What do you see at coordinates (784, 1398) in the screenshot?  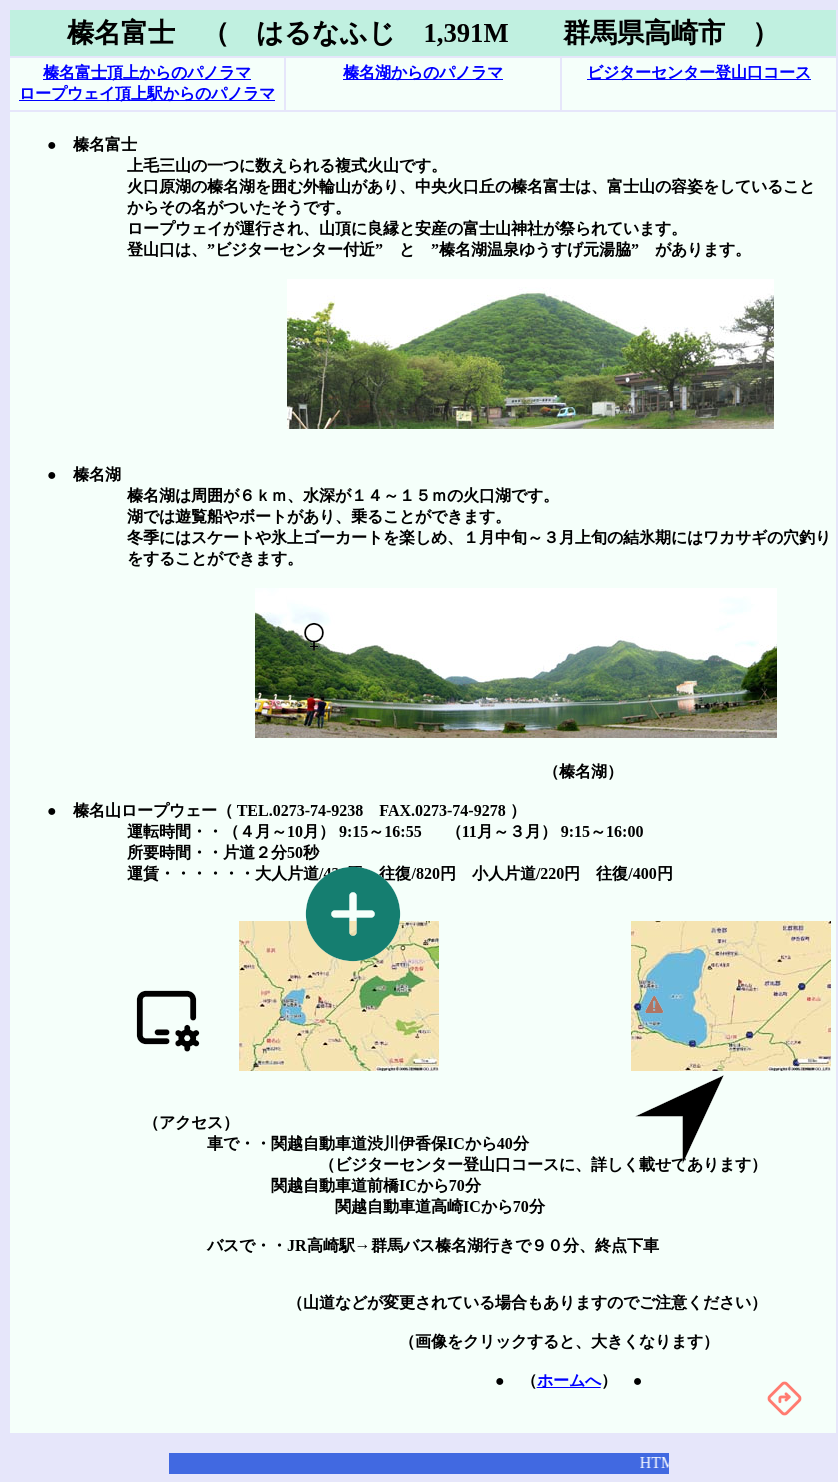 I see `indicates upcoming turn or direction change` at bounding box center [784, 1398].